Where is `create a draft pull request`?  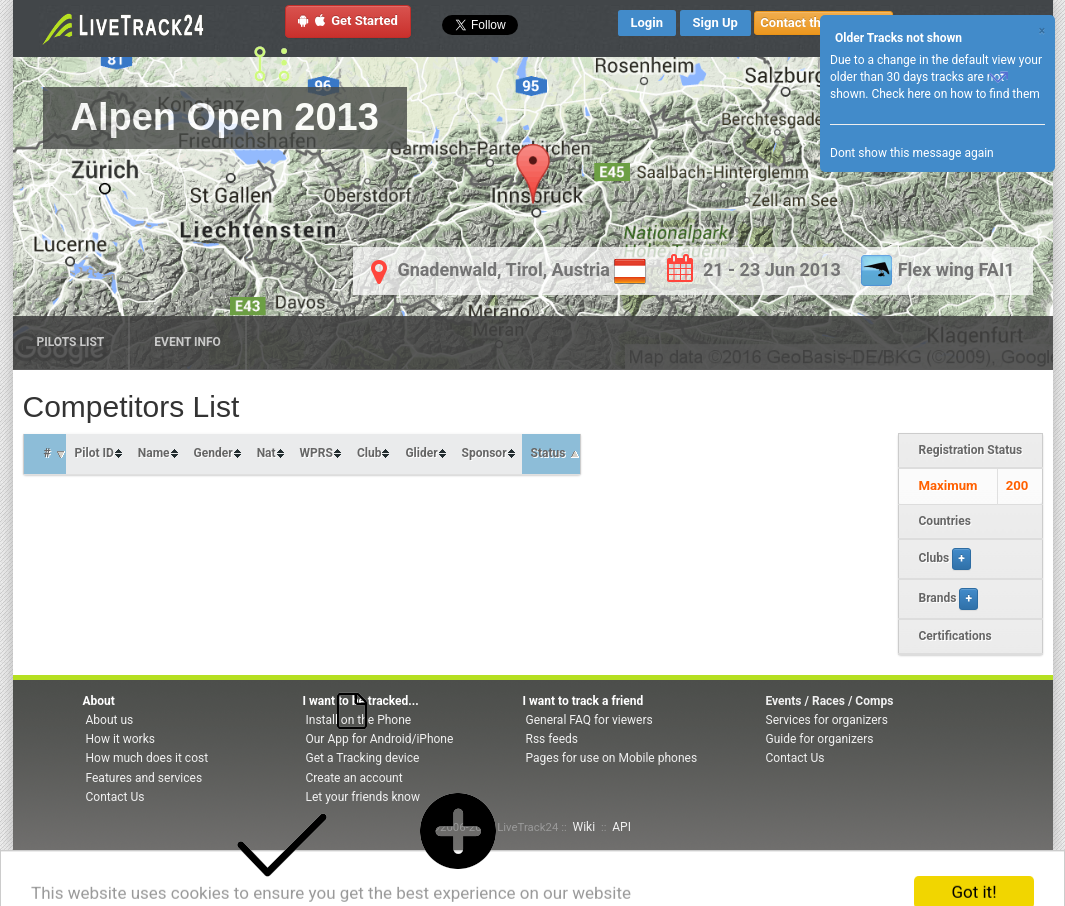 create a draft pull request is located at coordinates (272, 64).